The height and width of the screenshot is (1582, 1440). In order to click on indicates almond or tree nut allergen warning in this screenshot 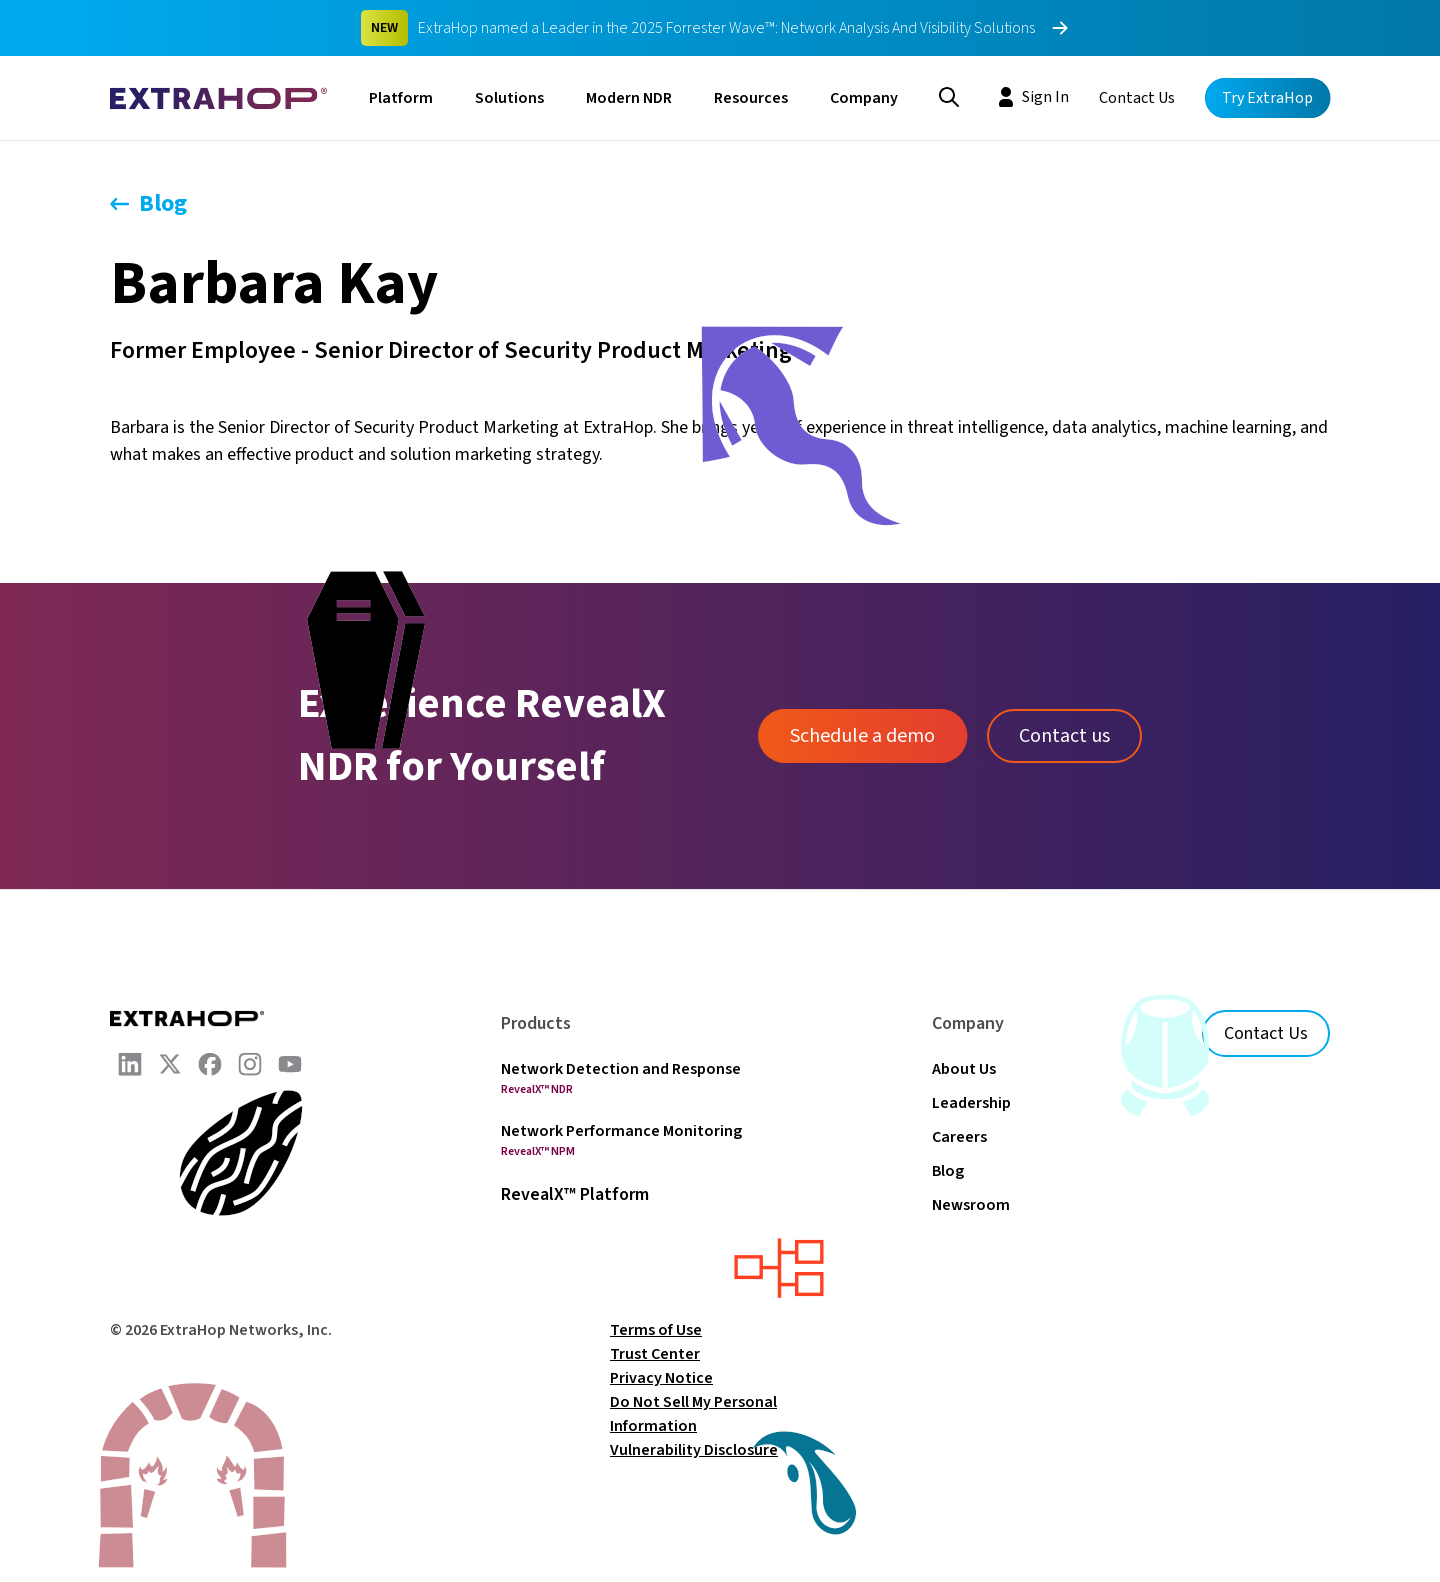, I will do `click(241, 1153)`.